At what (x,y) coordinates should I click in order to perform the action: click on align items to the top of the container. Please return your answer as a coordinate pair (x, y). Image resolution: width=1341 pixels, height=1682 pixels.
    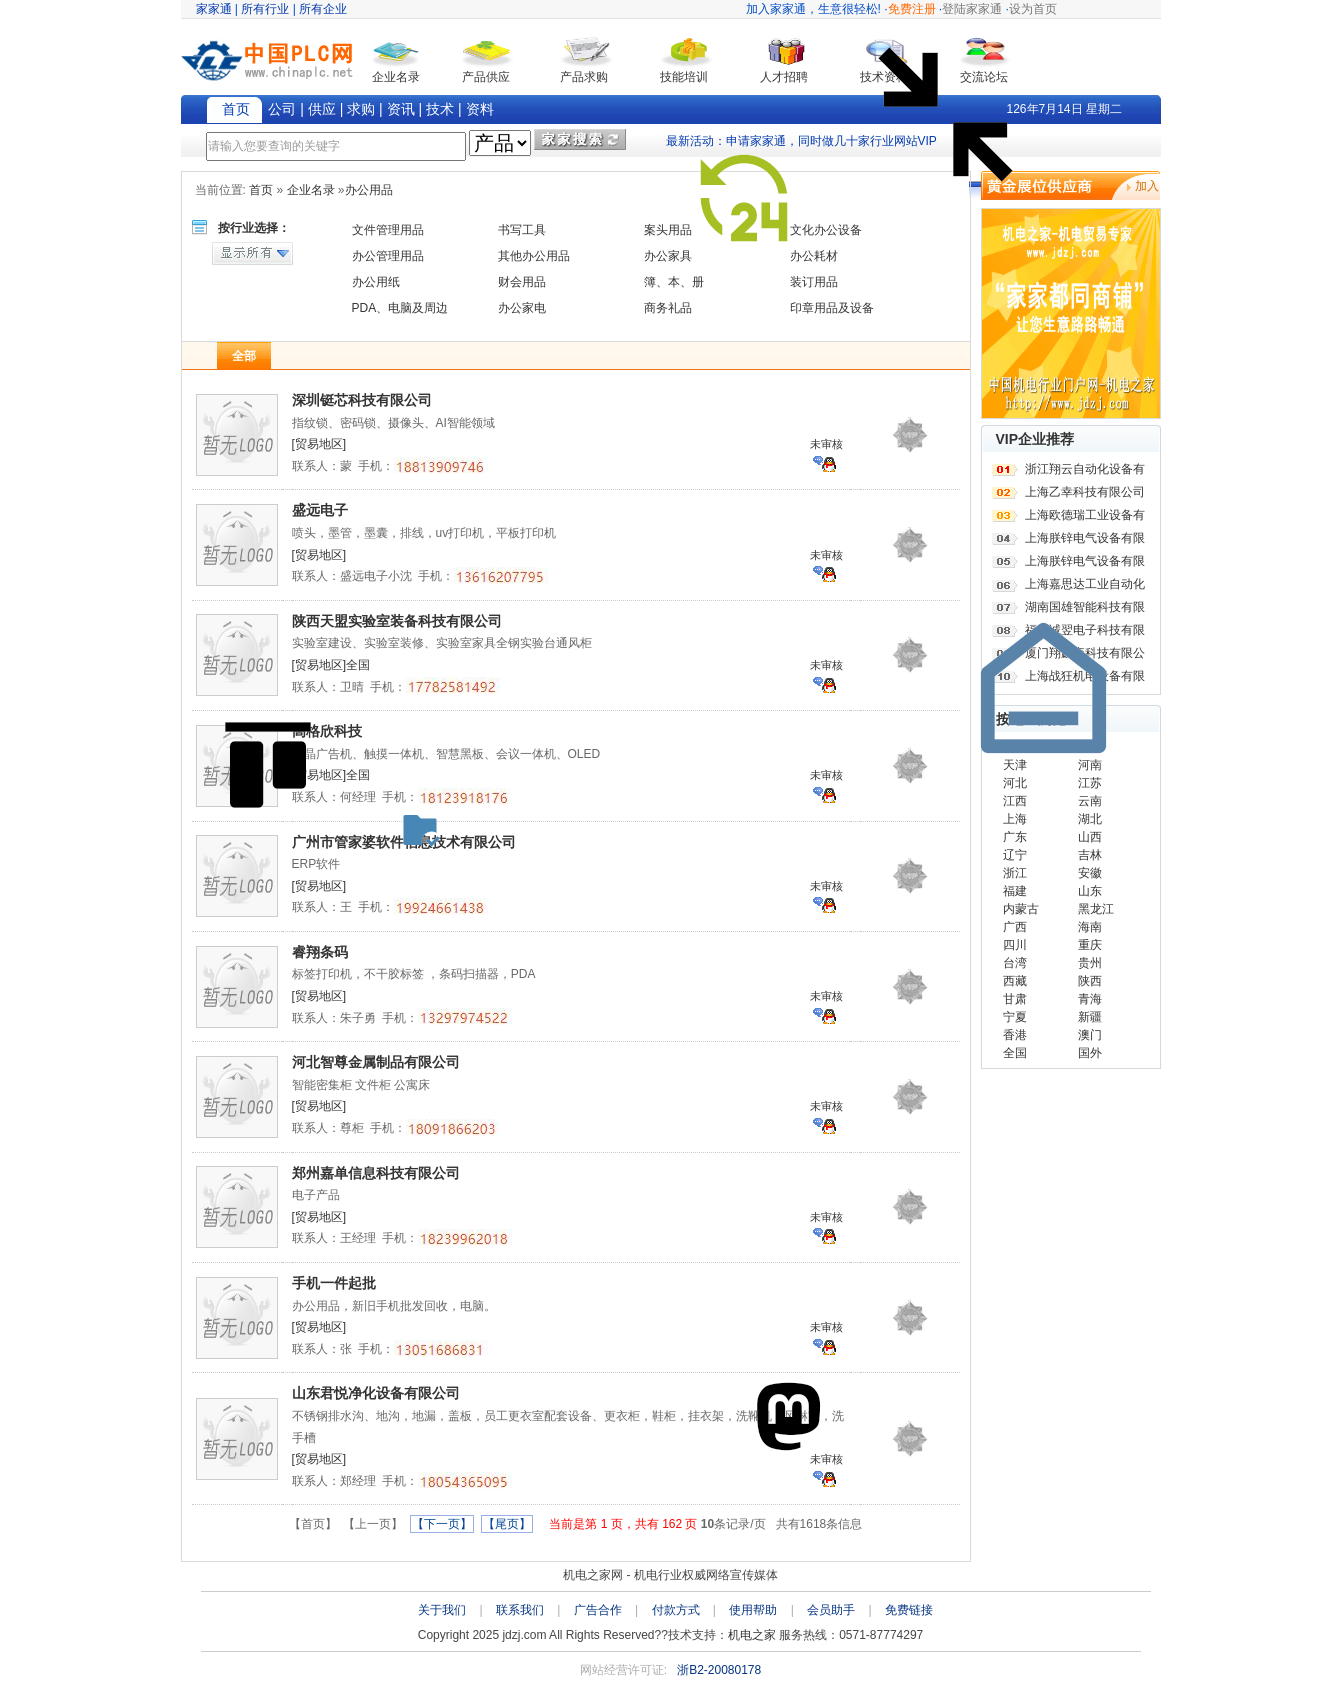
    Looking at the image, I should click on (268, 765).